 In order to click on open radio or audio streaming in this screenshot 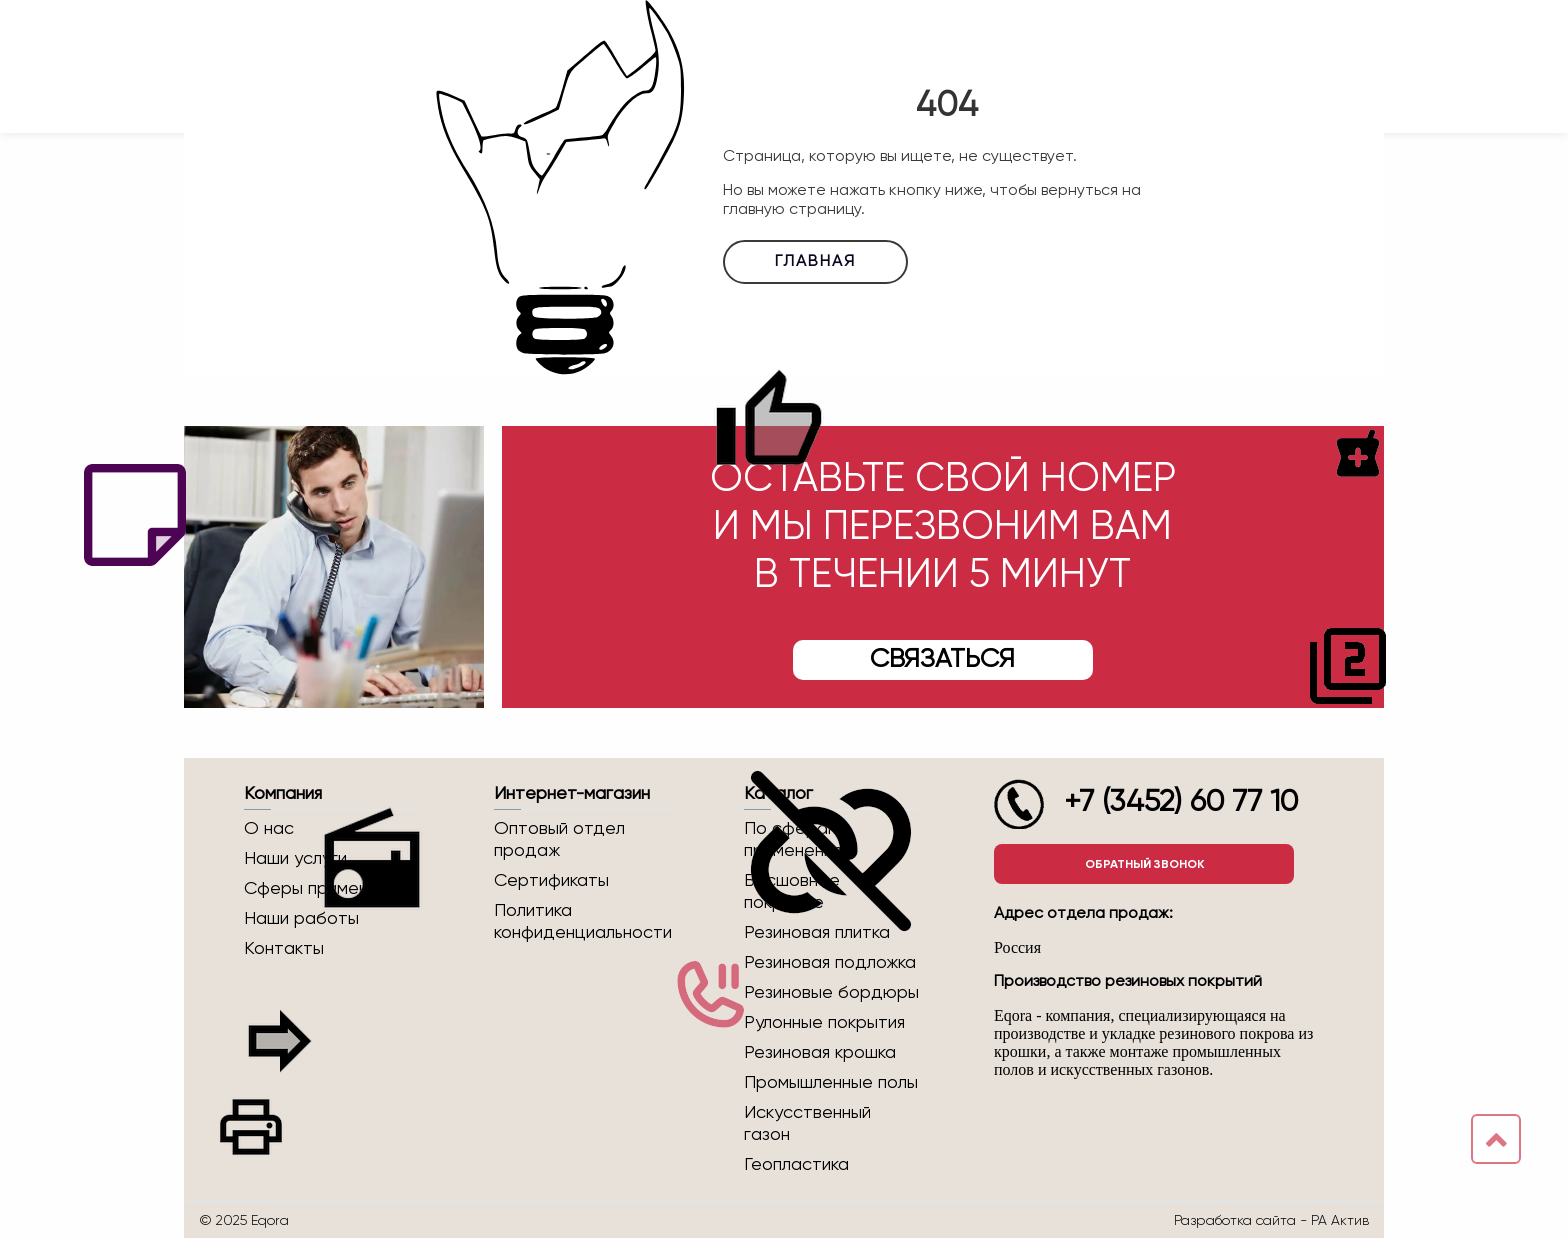, I will do `click(372, 860)`.